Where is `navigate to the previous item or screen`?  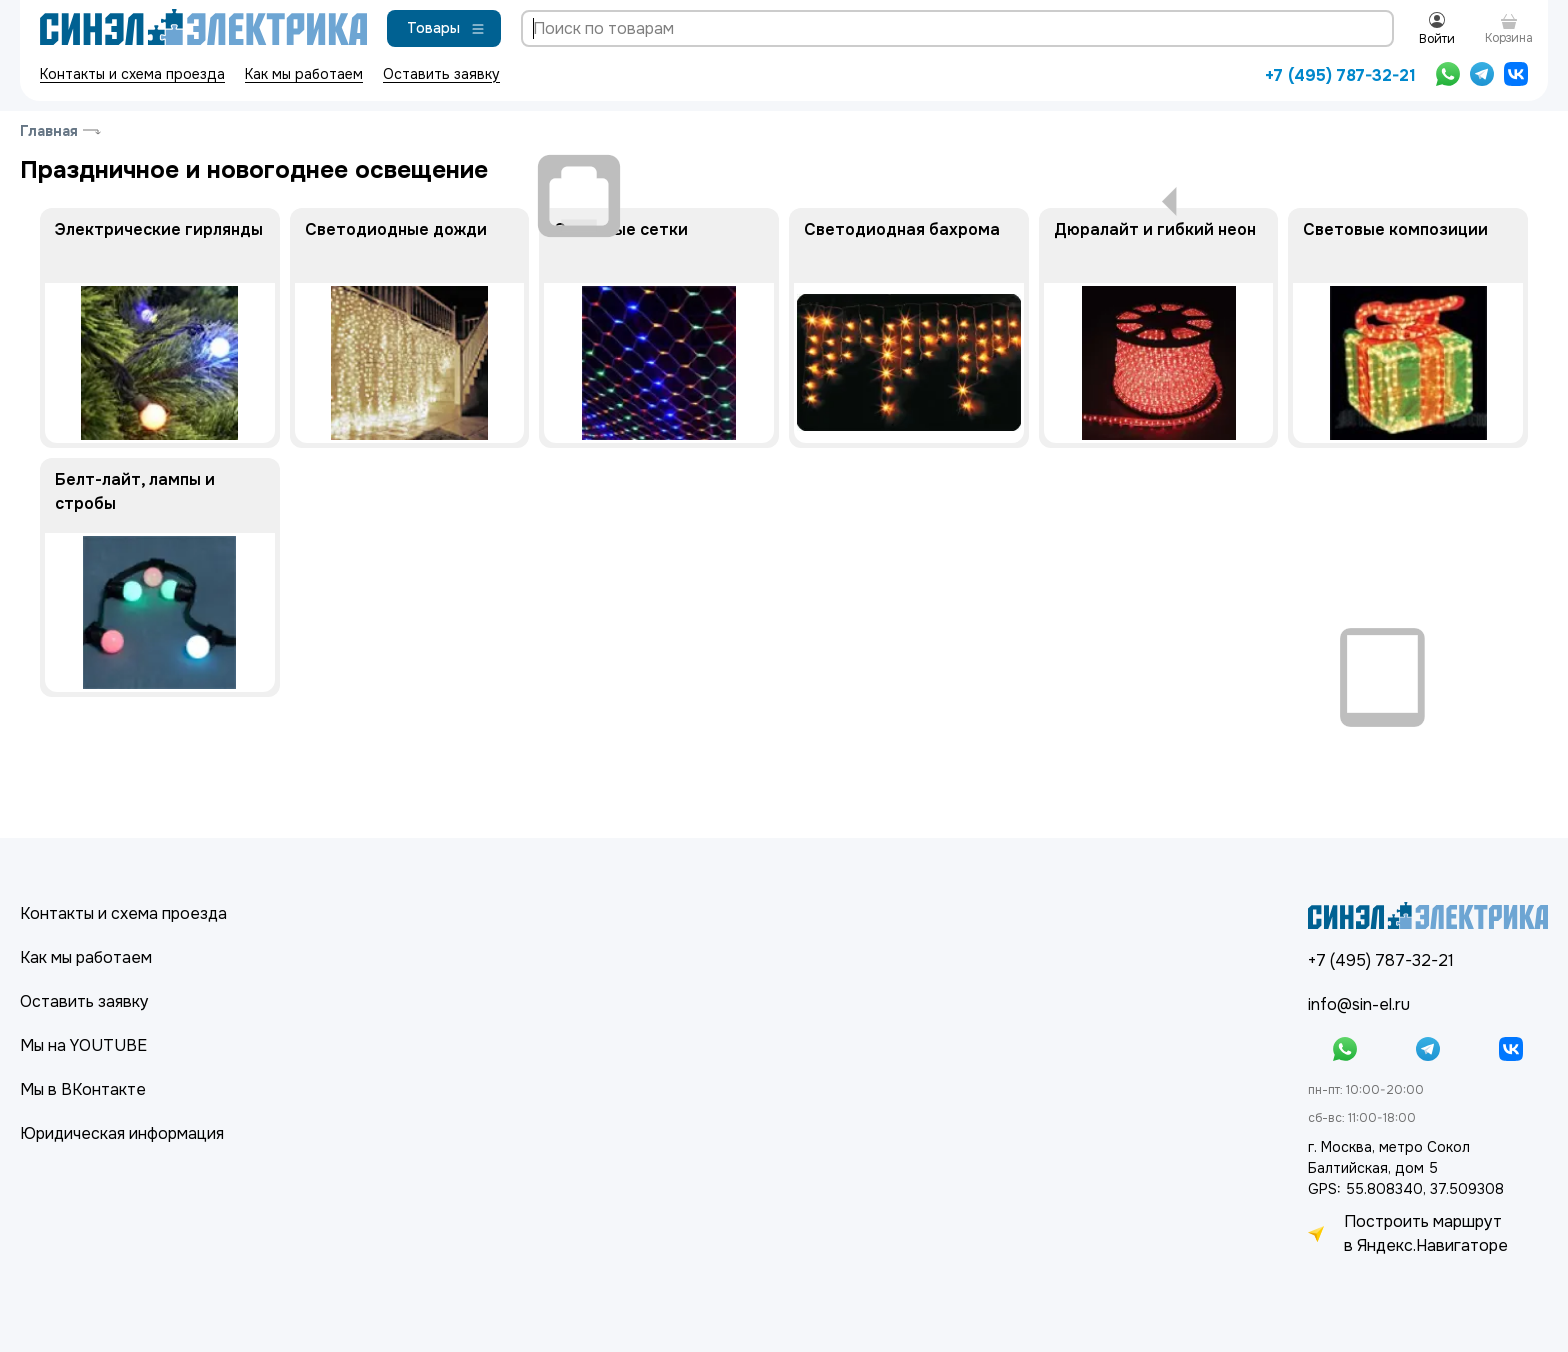 navigate to the previous item or screen is located at coordinates (1170, 201).